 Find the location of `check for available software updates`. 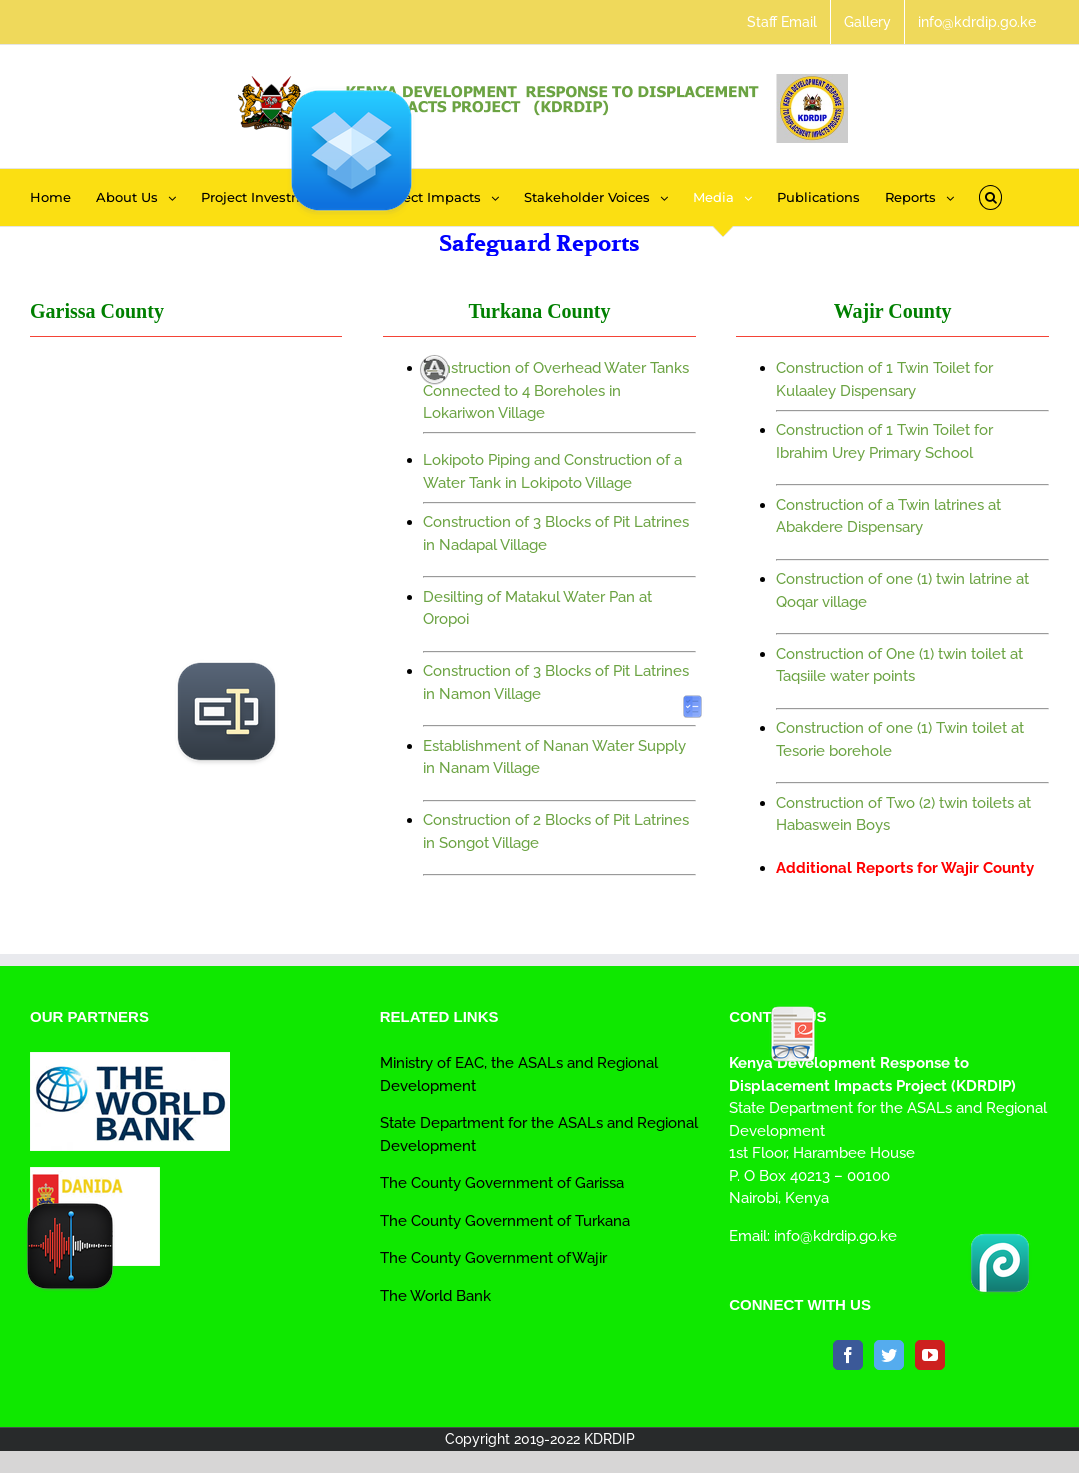

check for available software updates is located at coordinates (434, 369).